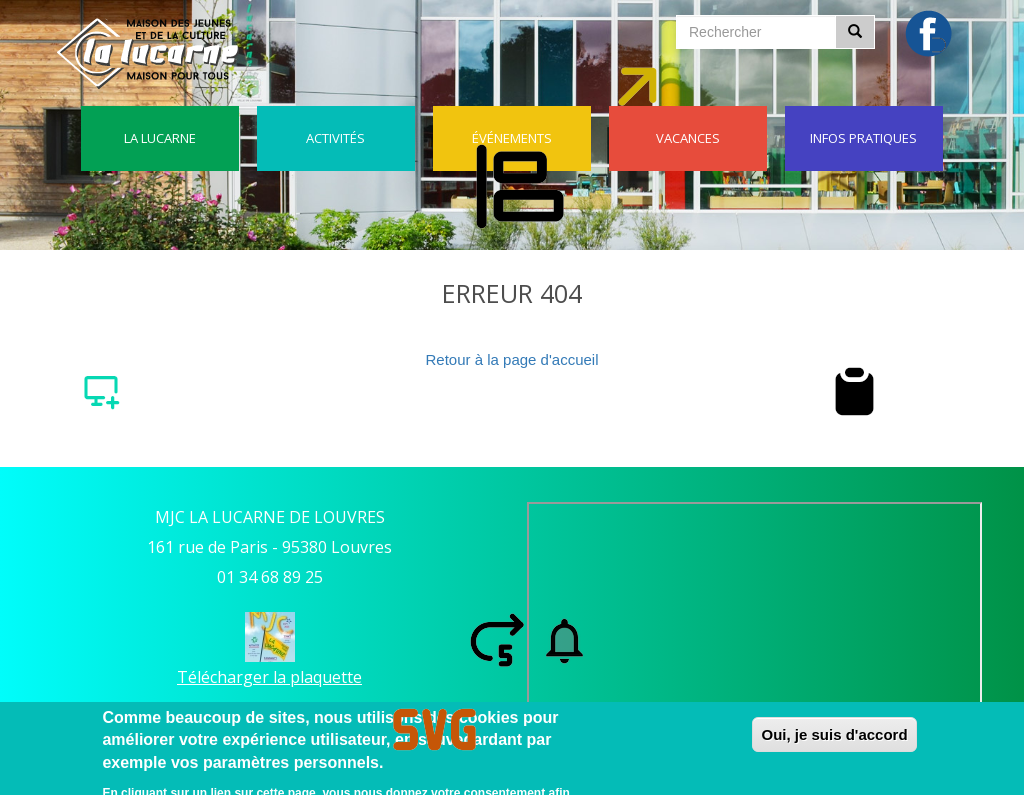 The image size is (1024, 795). What do you see at coordinates (518, 186) in the screenshot?
I see `align text to the left` at bounding box center [518, 186].